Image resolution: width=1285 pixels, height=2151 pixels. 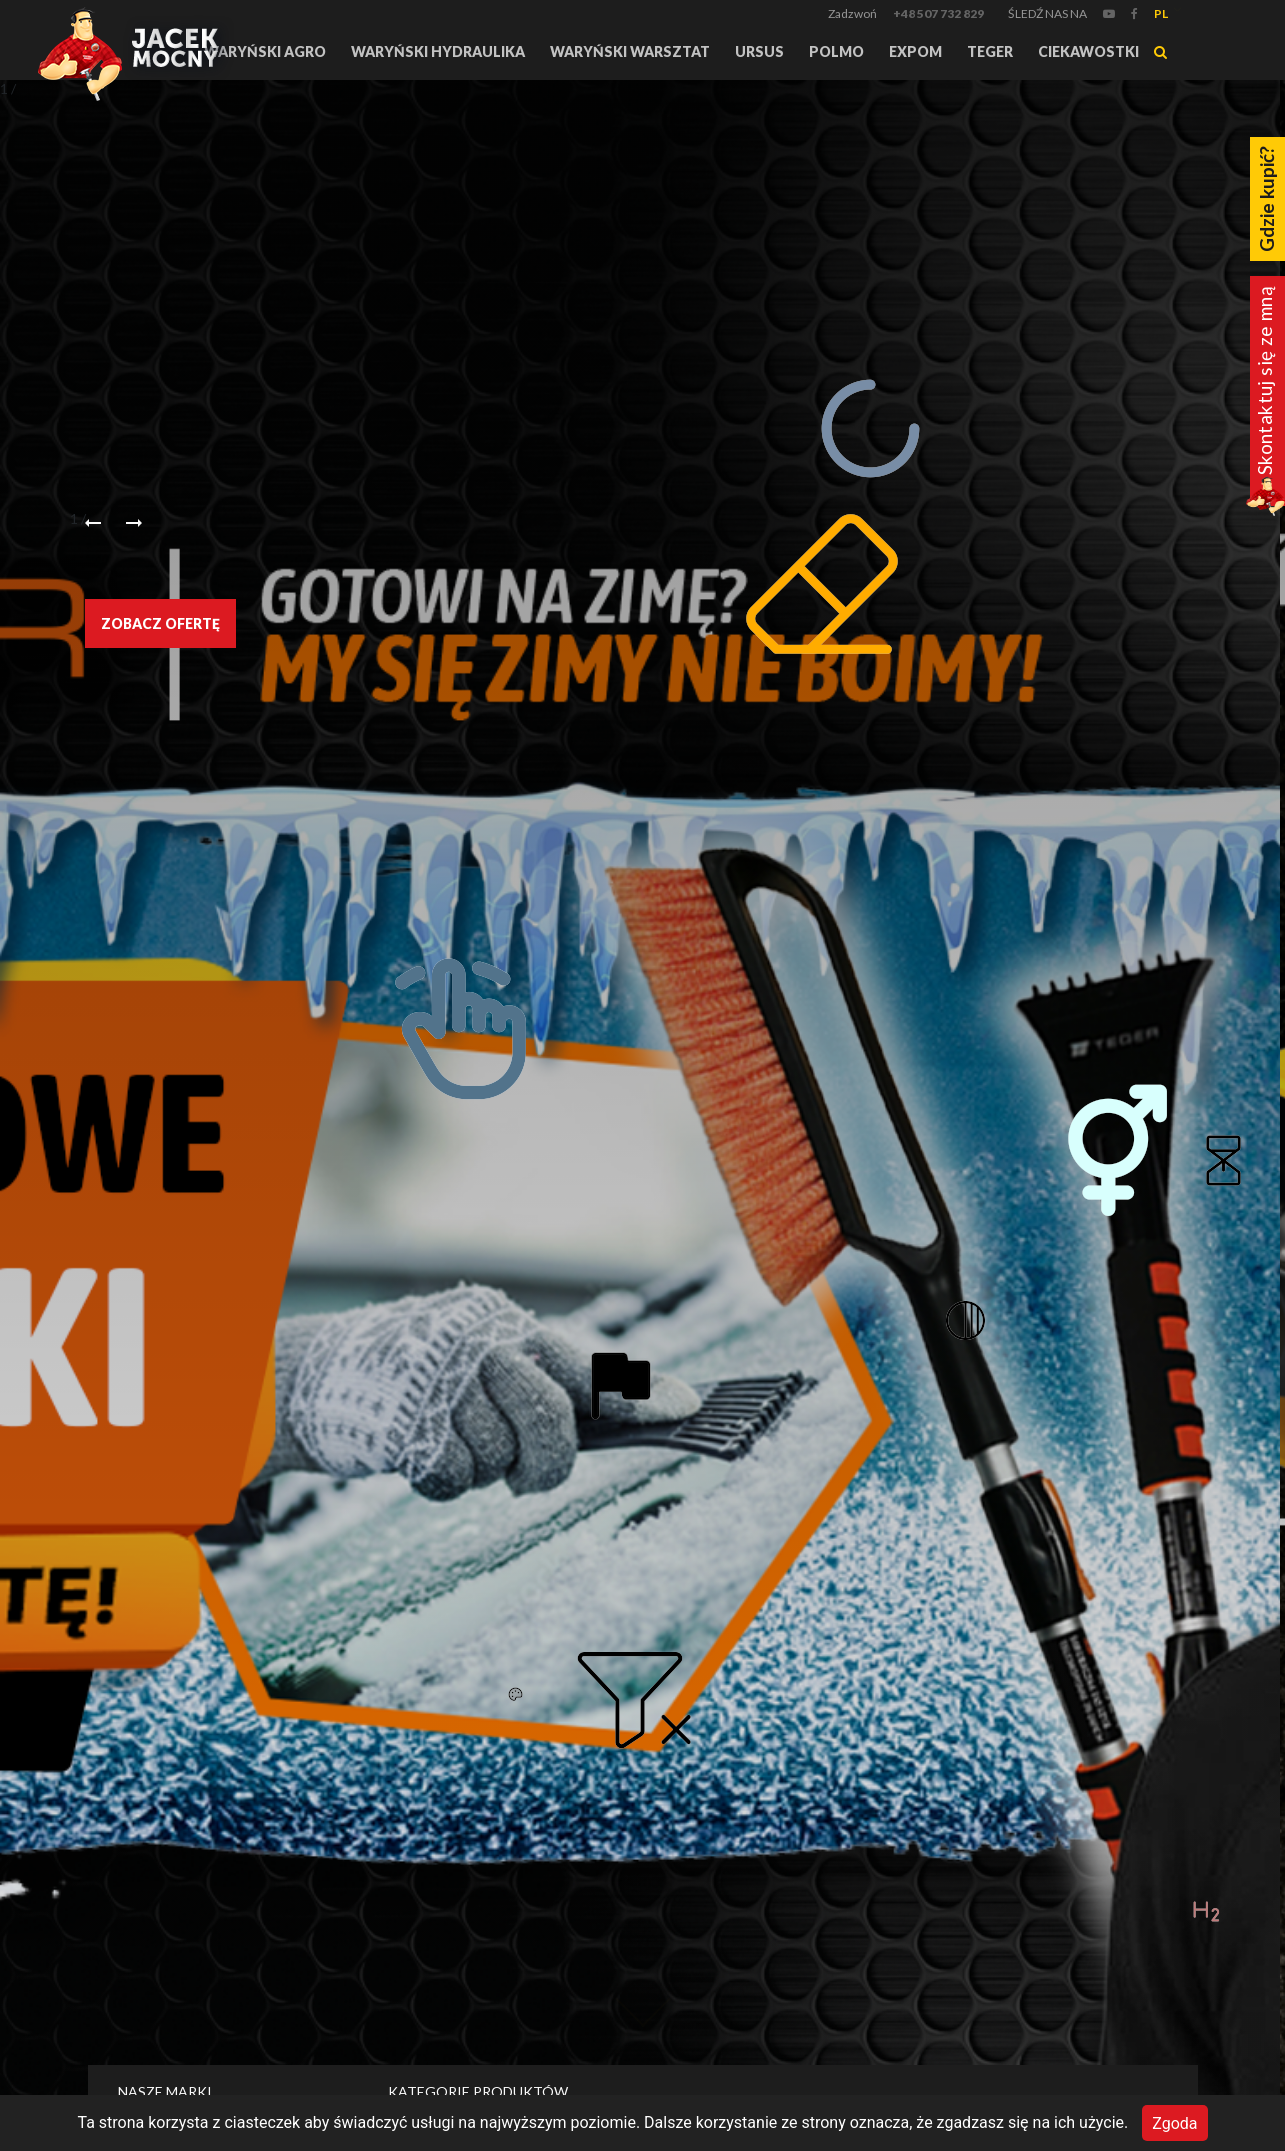 I want to click on adjust display contrast settings, so click(x=965, y=1320).